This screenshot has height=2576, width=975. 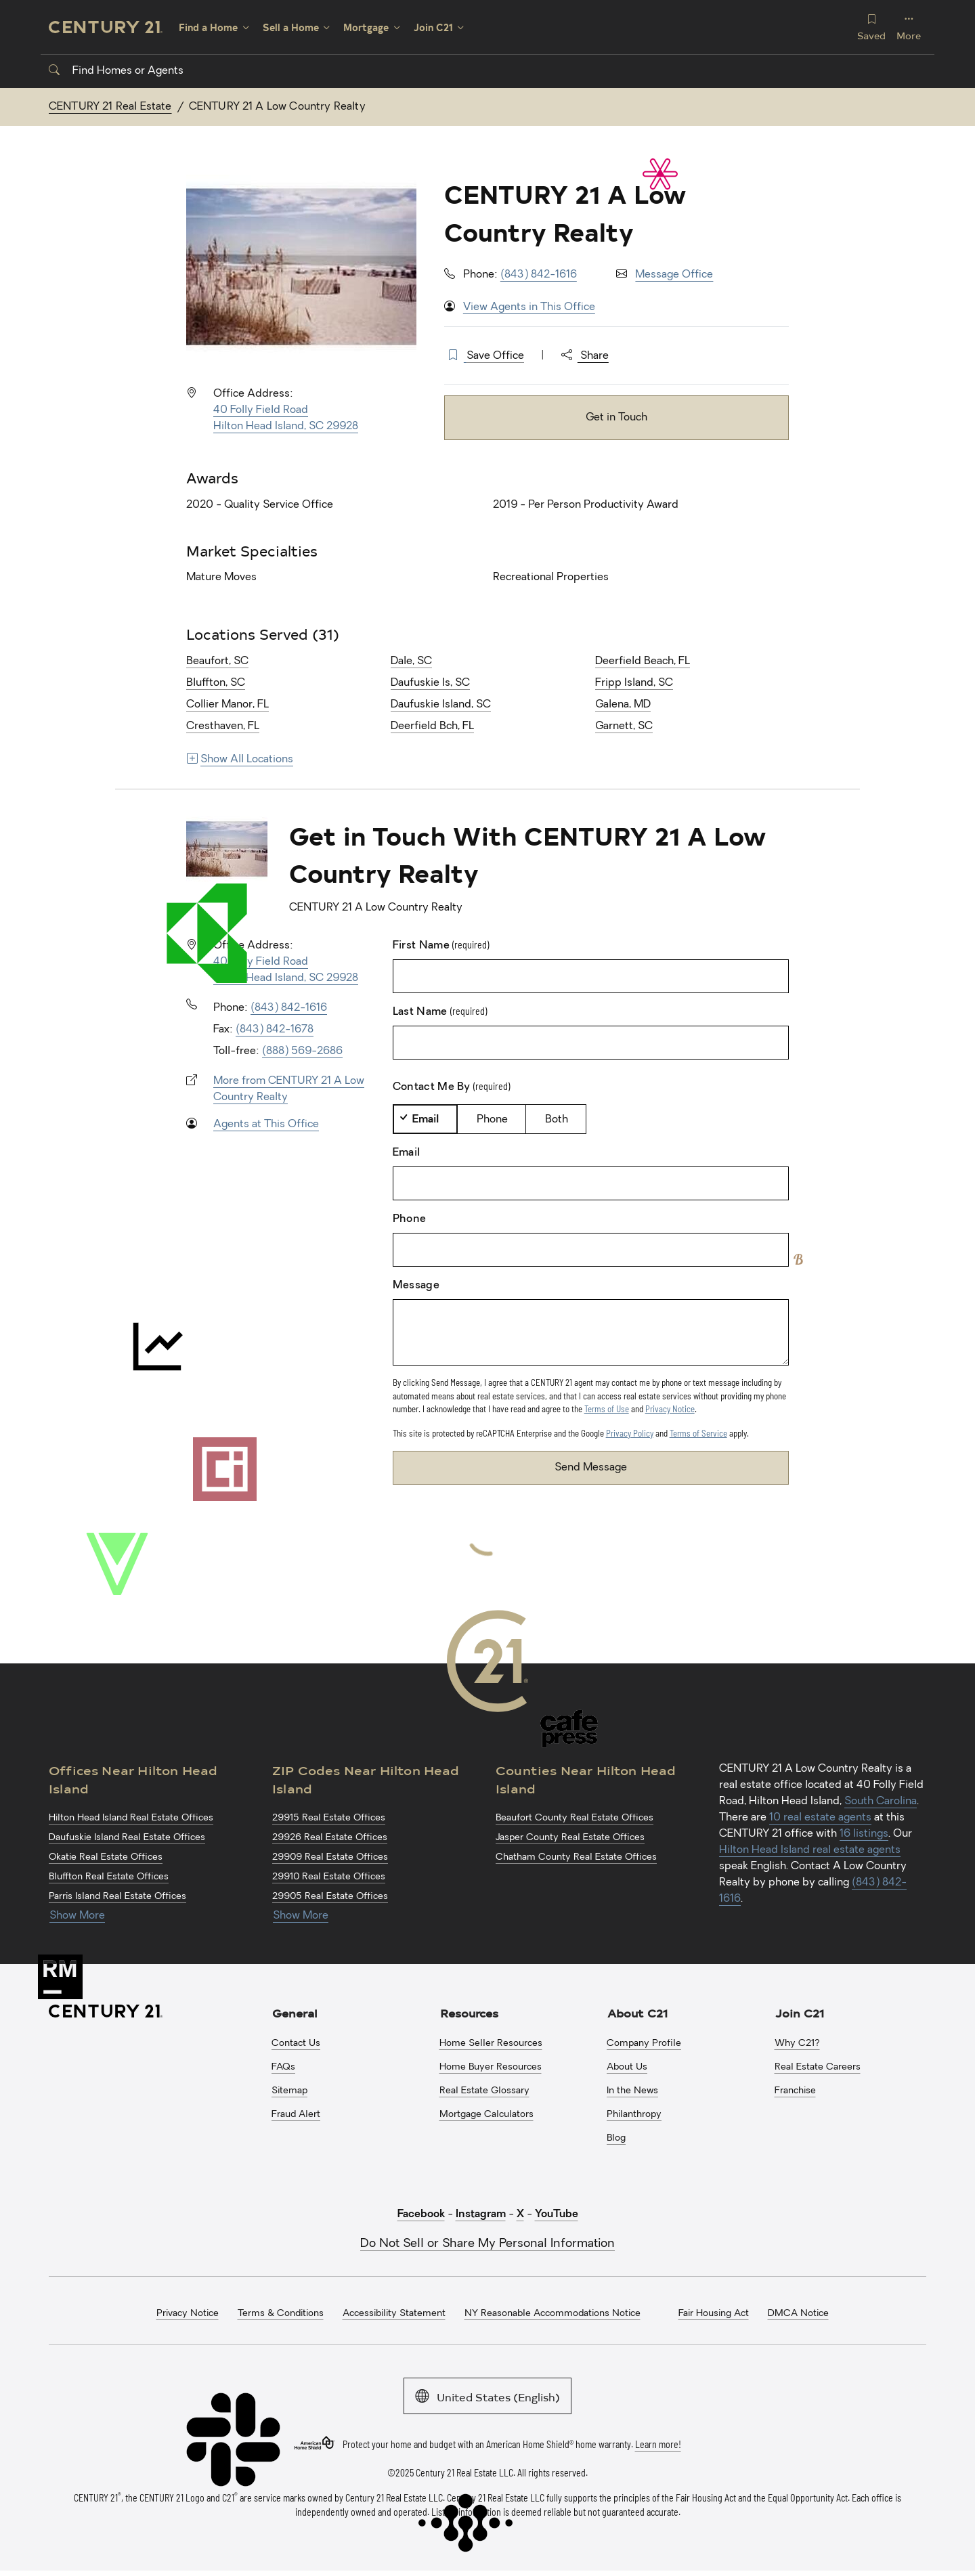 What do you see at coordinates (60, 1977) in the screenshot?
I see `open RubyMine IDE` at bounding box center [60, 1977].